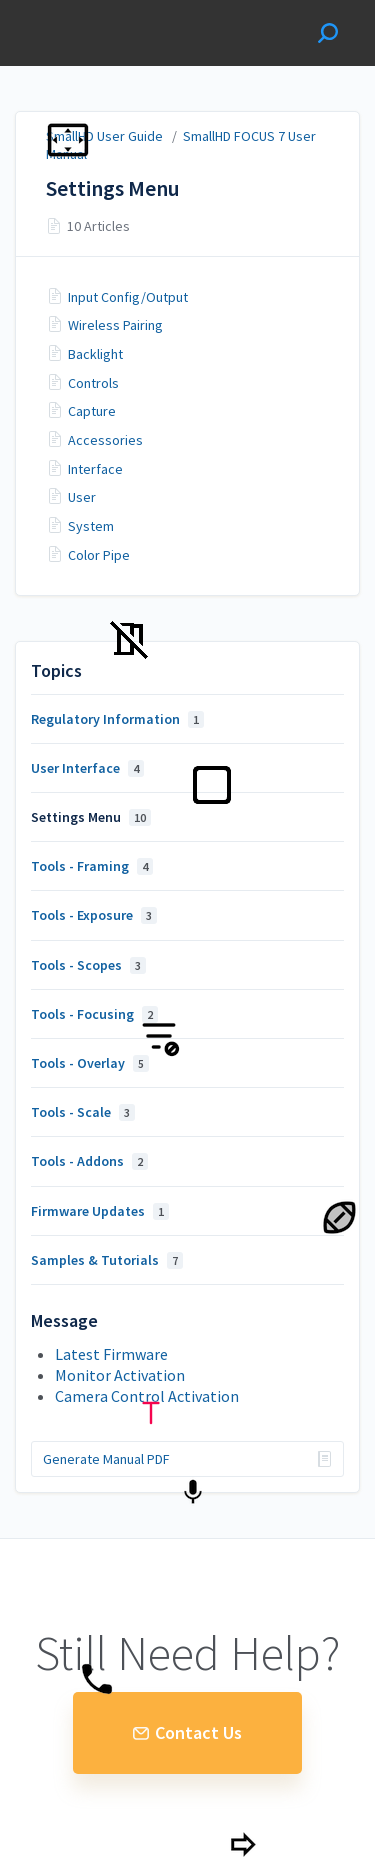 This screenshot has height=1864, width=375. Describe the element at coordinates (212, 785) in the screenshot. I see `unselected checkbox option` at that location.